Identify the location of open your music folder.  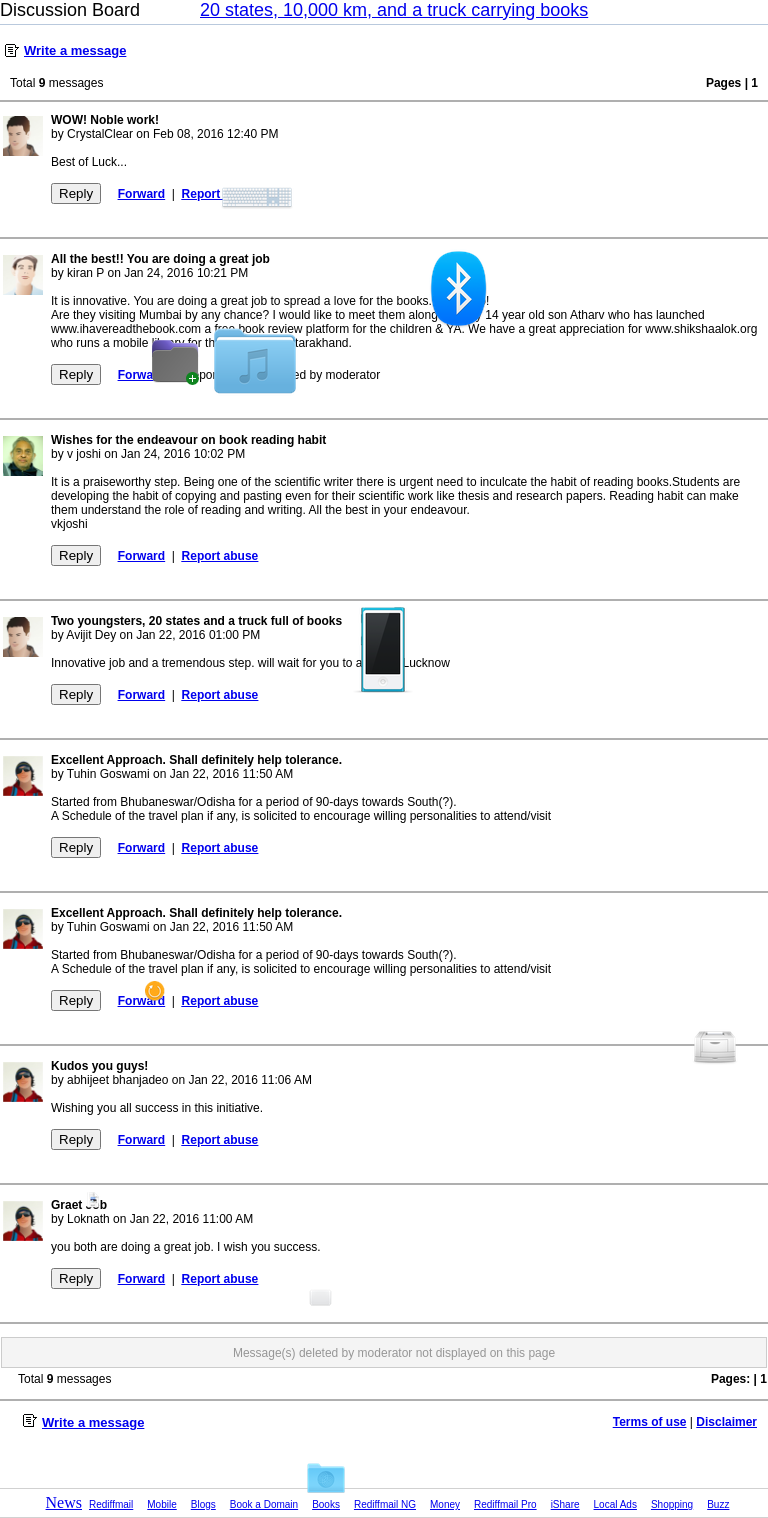
(255, 361).